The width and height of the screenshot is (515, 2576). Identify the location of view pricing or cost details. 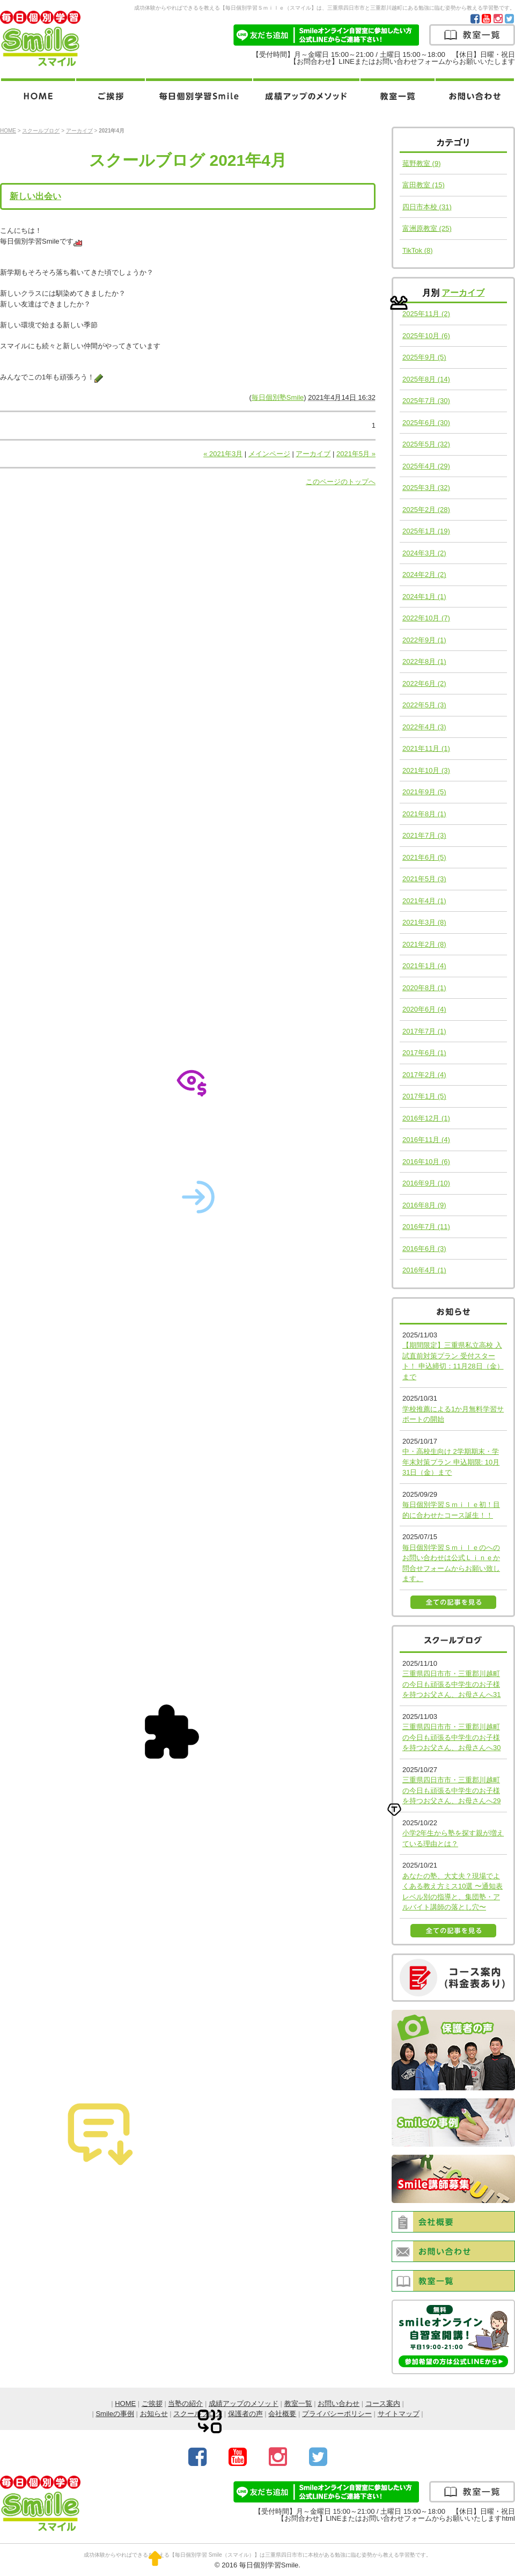
(192, 1080).